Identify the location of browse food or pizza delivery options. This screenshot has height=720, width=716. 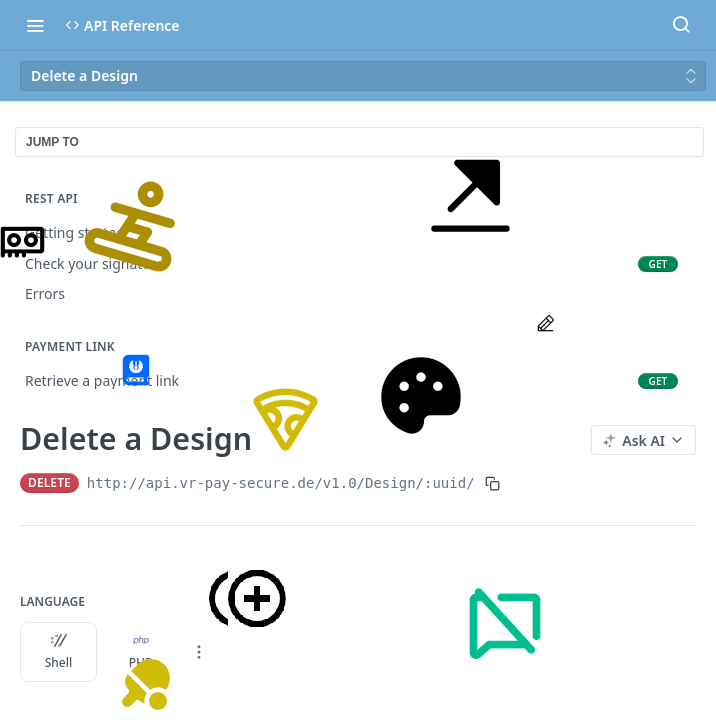
(285, 418).